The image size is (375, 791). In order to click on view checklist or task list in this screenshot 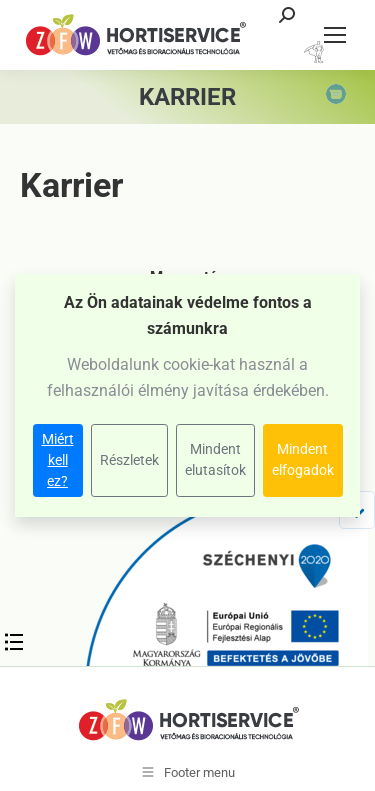, I will do `click(14, 642)`.